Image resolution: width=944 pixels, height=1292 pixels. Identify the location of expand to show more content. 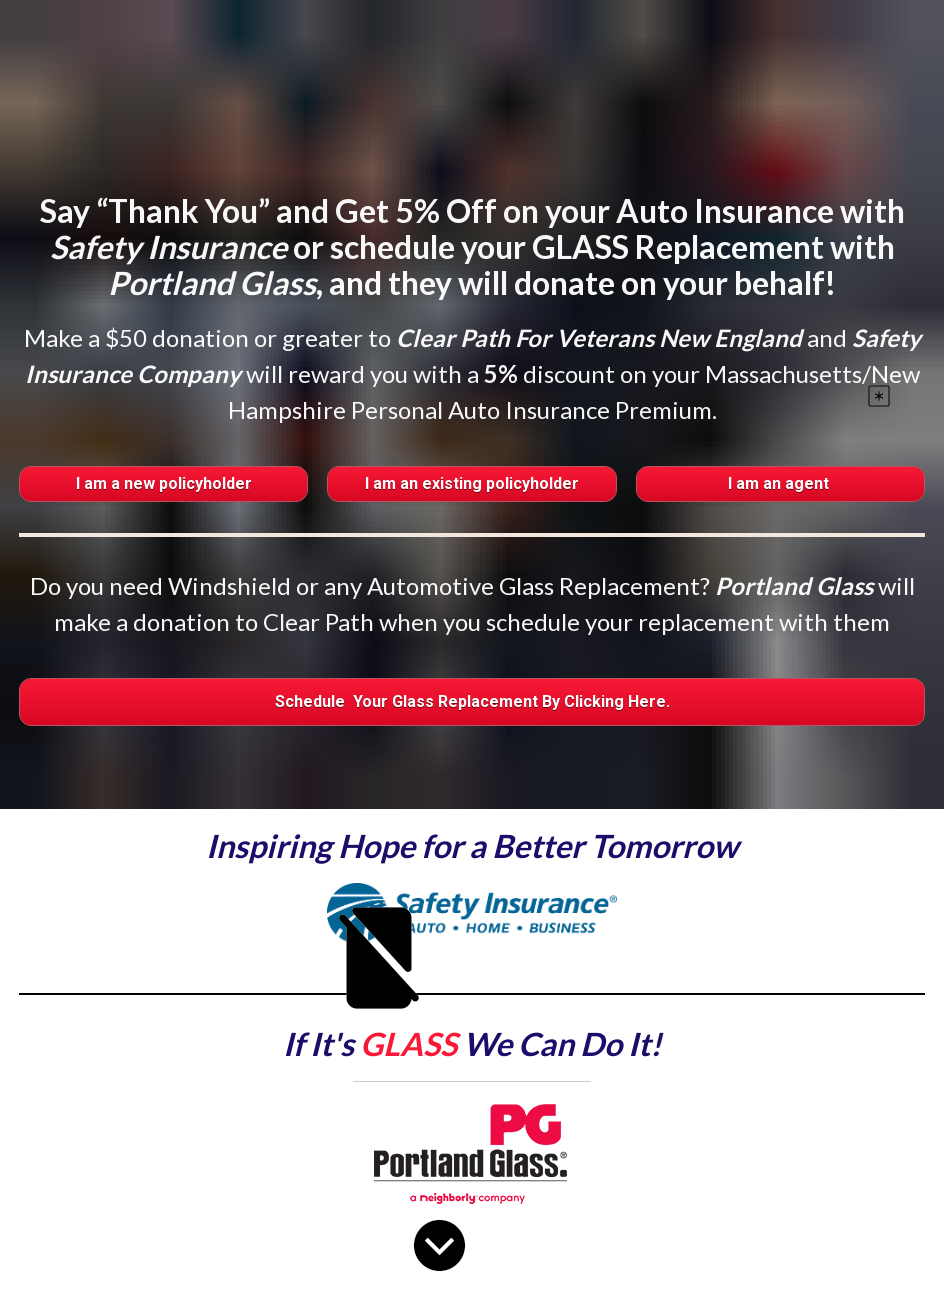
(439, 1245).